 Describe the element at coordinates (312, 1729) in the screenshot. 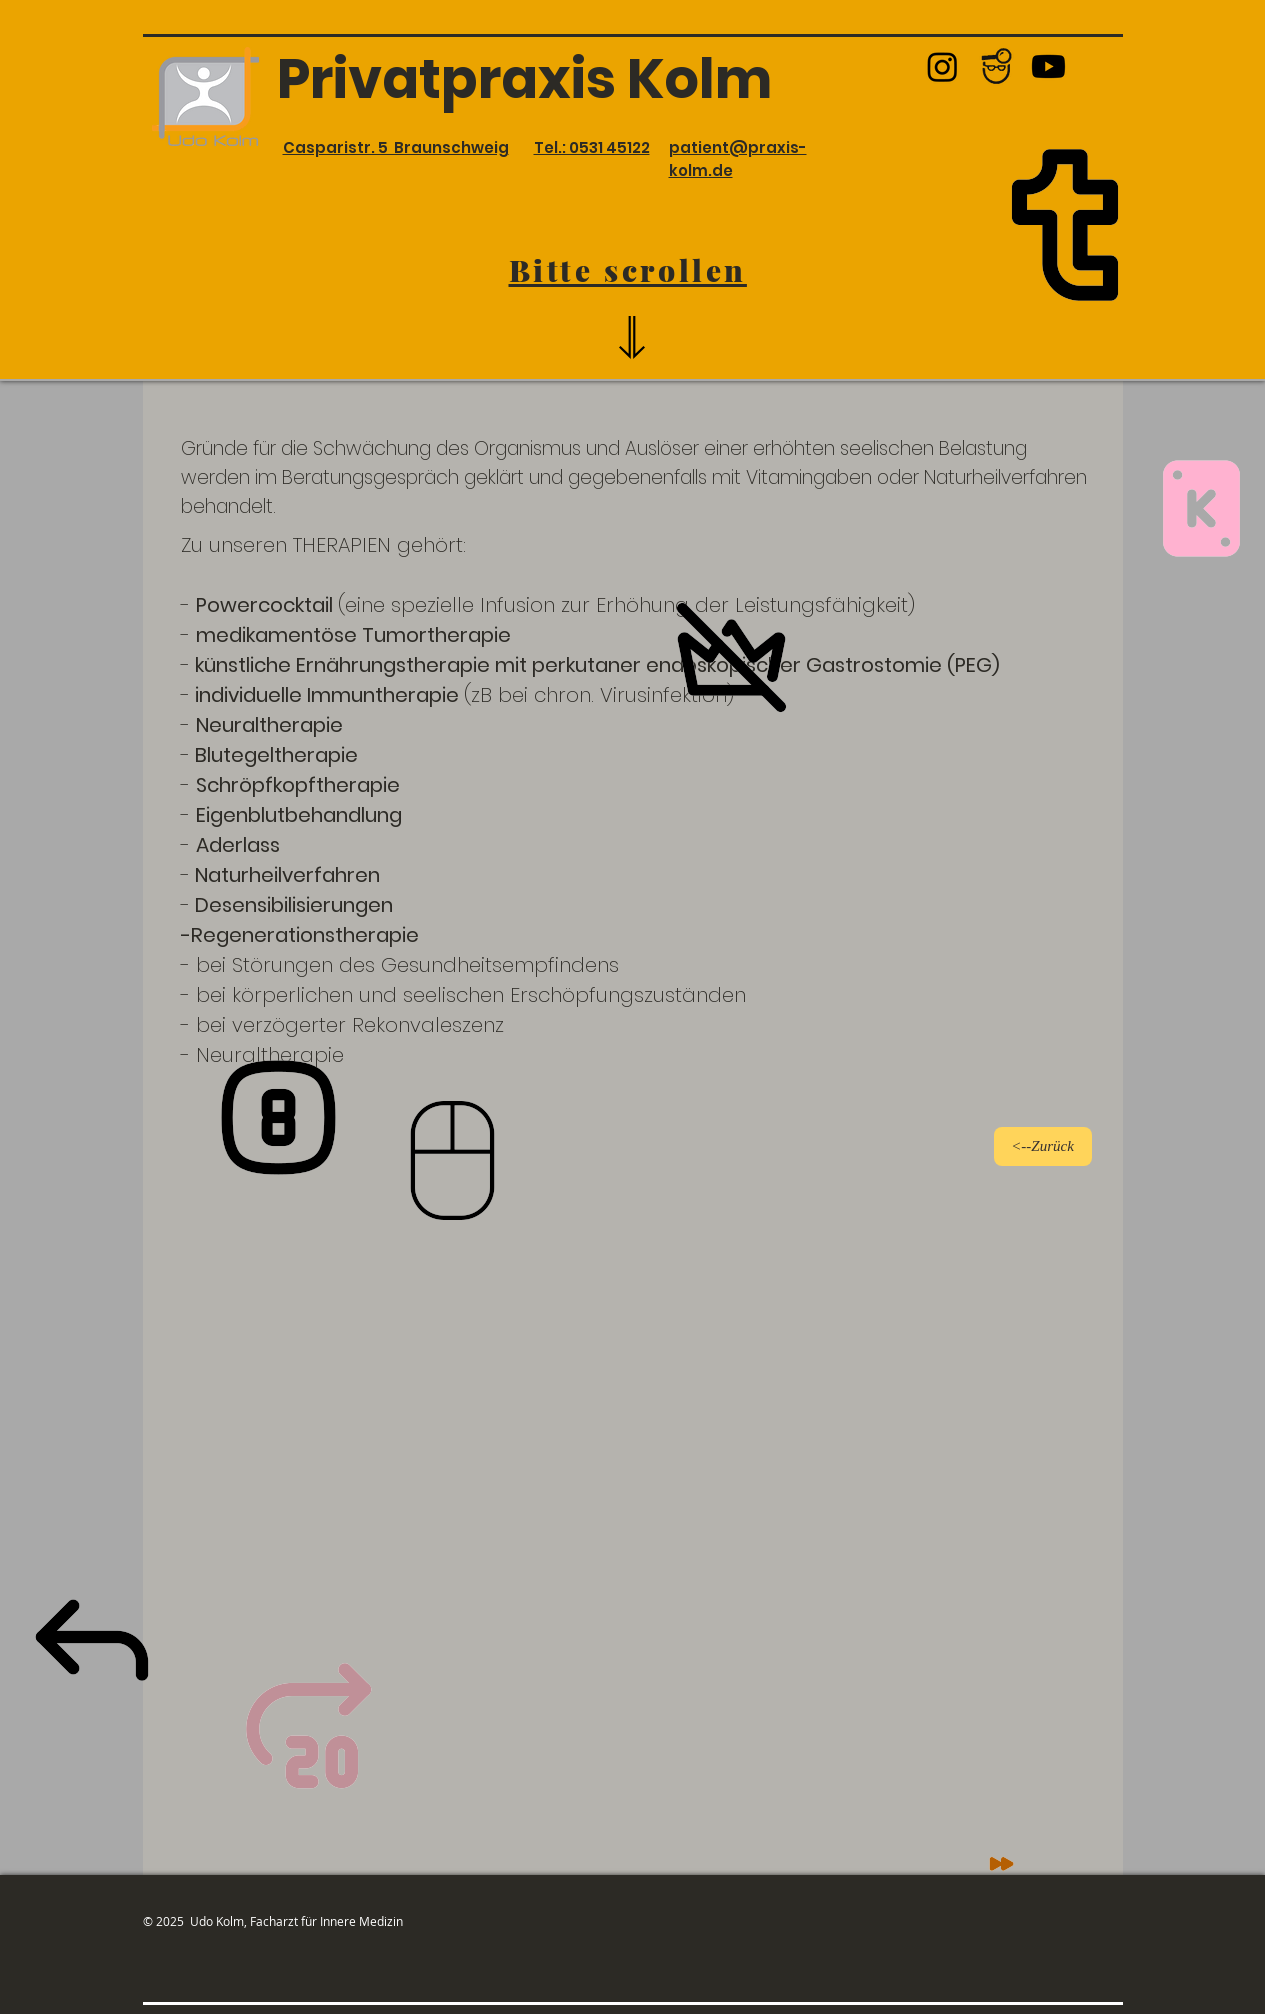

I see `skip forward 20 seconds` at that location.